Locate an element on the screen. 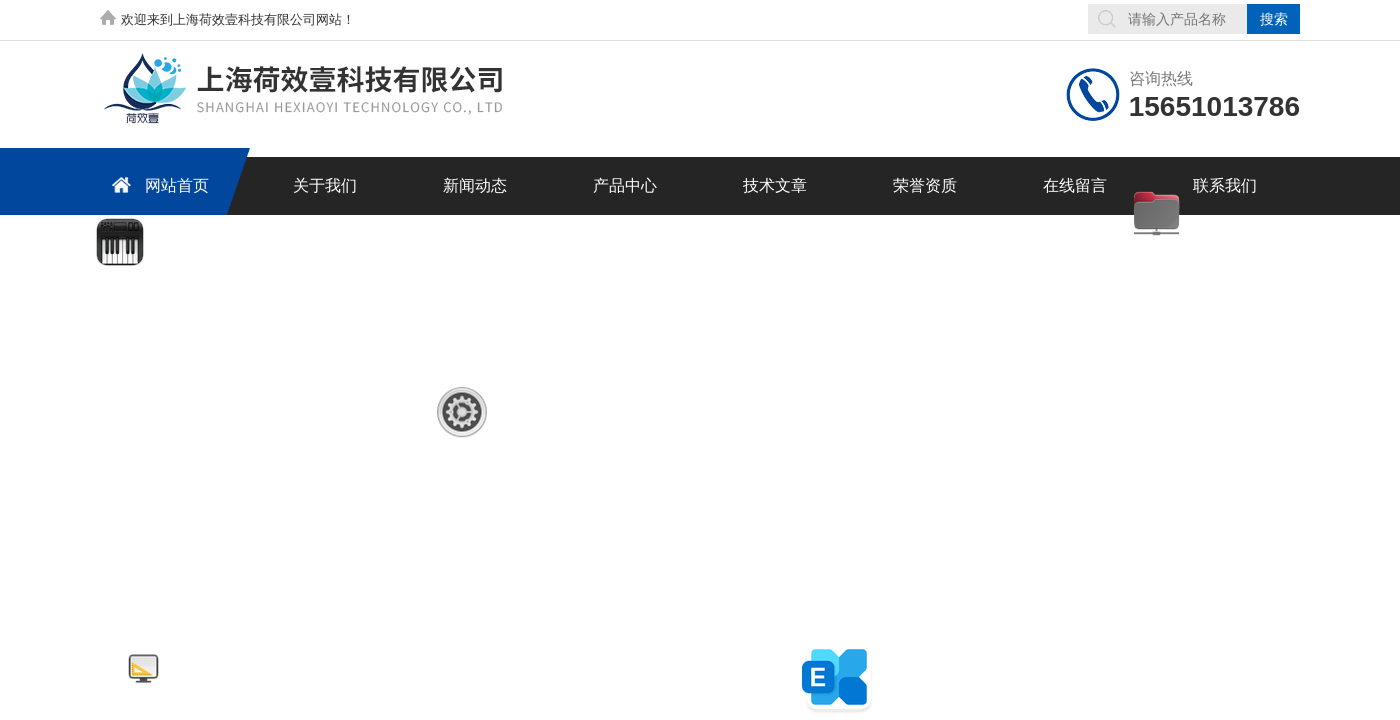 This screenshot has height=720, width=1400. access files stored on a remote server is located at coordinates (1156, 212).